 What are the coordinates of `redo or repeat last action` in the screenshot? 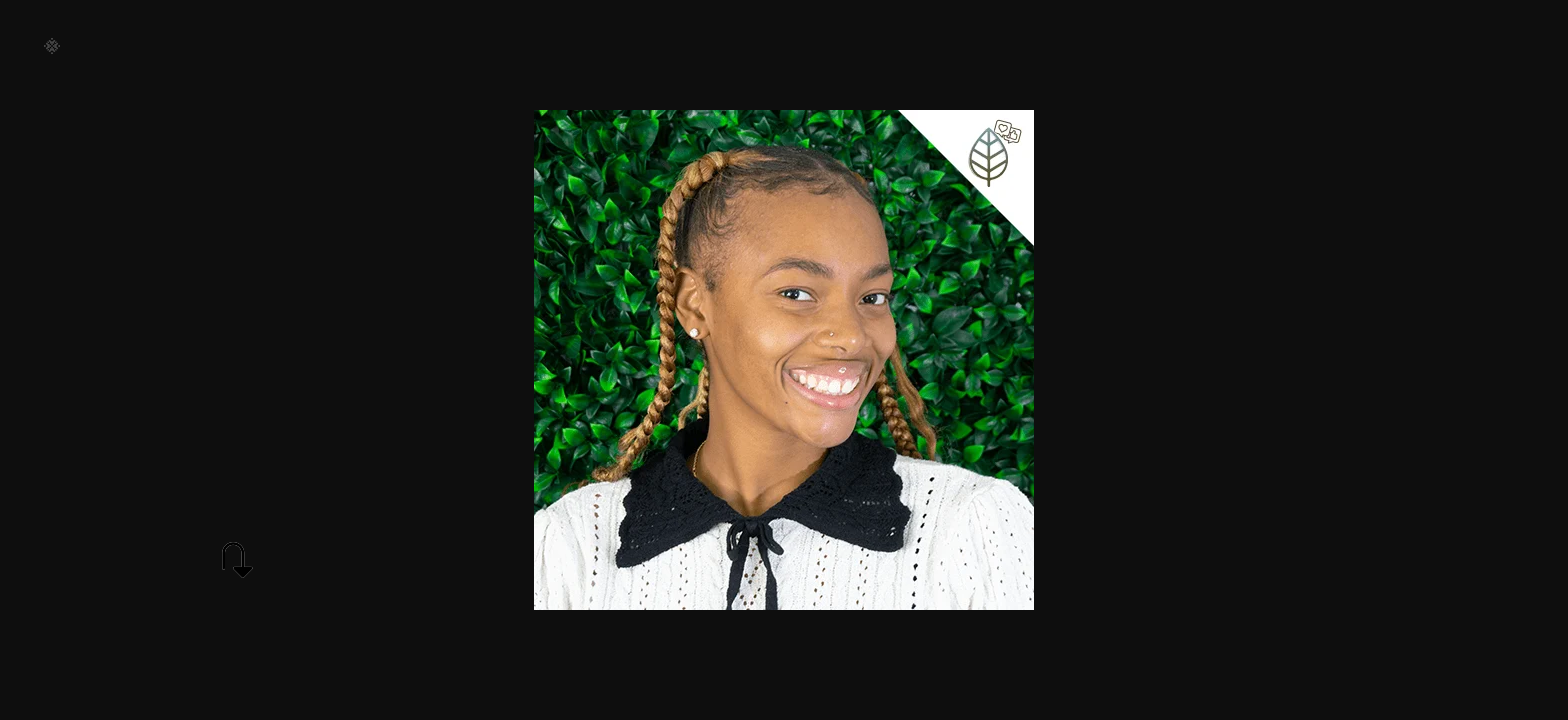 It's located at (236, 560).